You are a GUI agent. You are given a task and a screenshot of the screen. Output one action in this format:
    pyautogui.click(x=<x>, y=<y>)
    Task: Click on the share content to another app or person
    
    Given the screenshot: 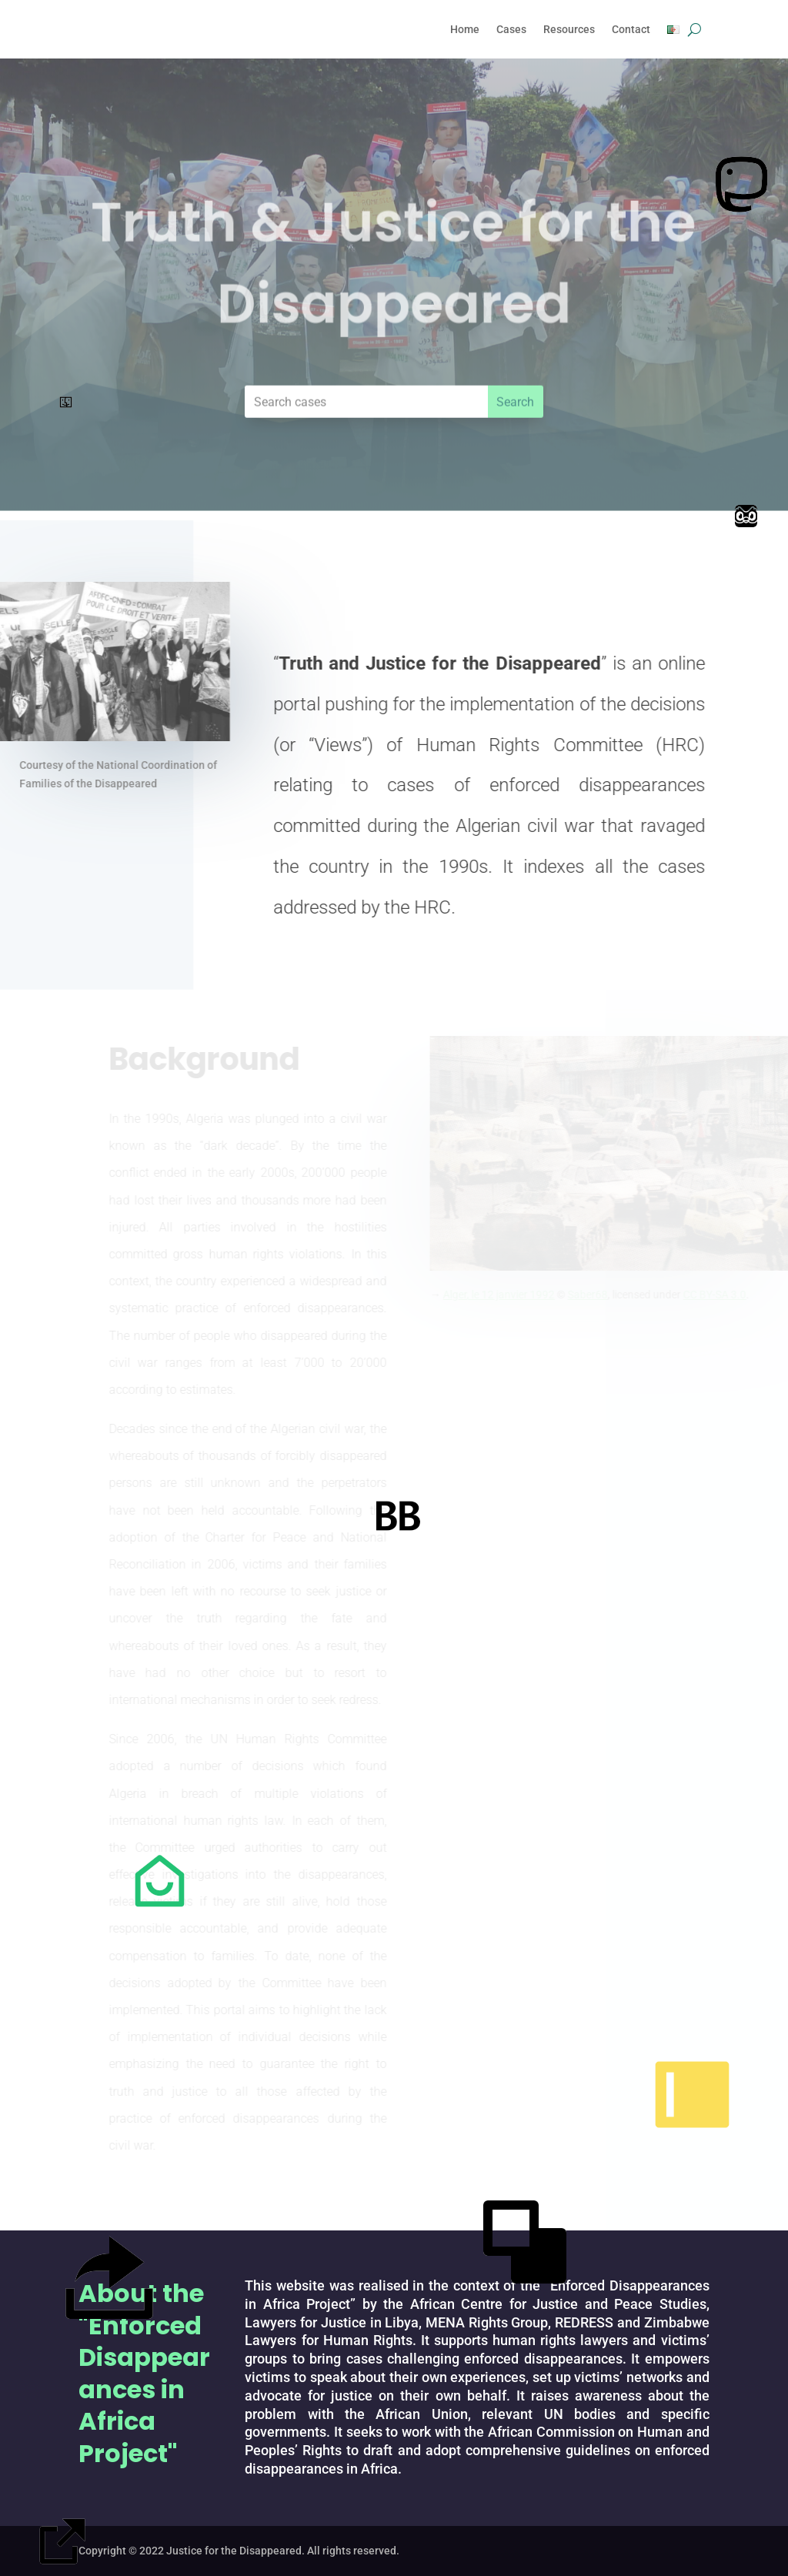 What is the action you would take?
    pyautogui.click(x=109, y=2280)
    